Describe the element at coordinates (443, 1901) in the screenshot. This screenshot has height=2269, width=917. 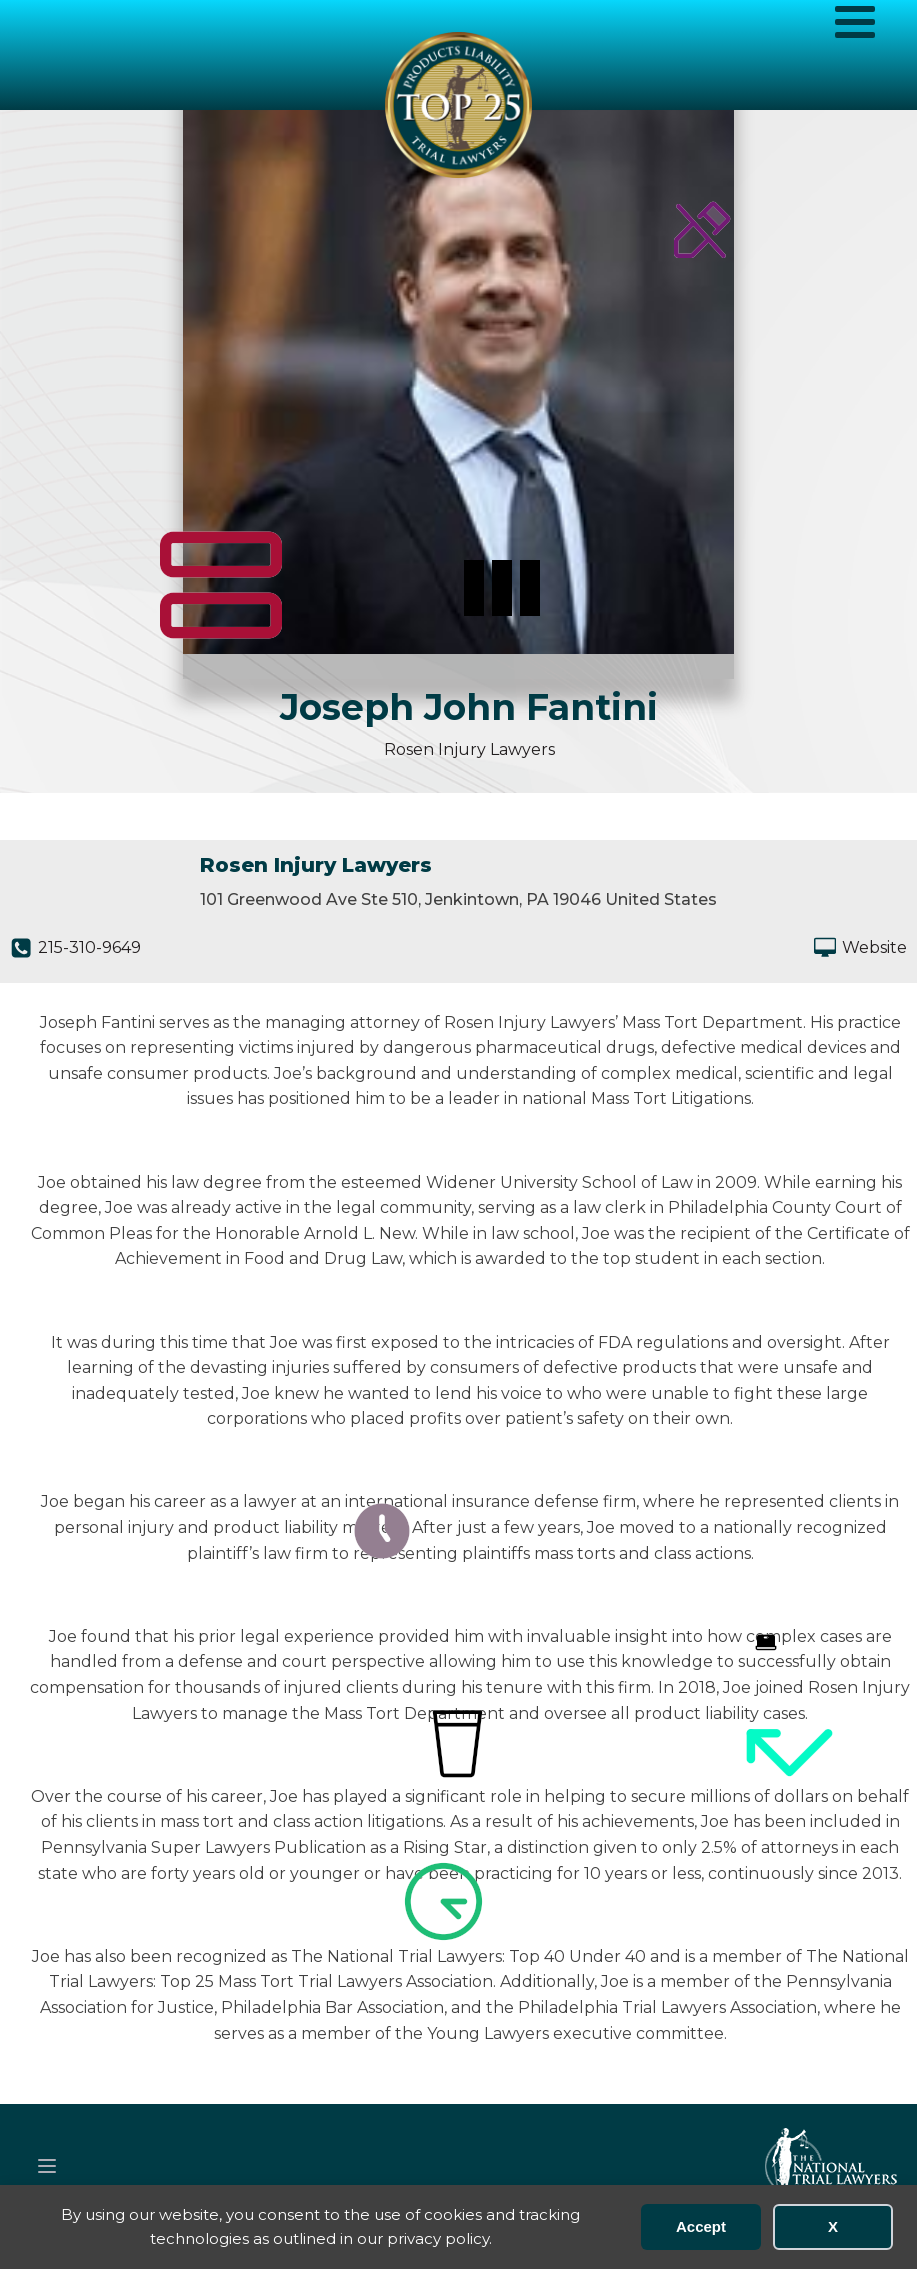
I see `indicates afternoon time or PM hours` at that location.